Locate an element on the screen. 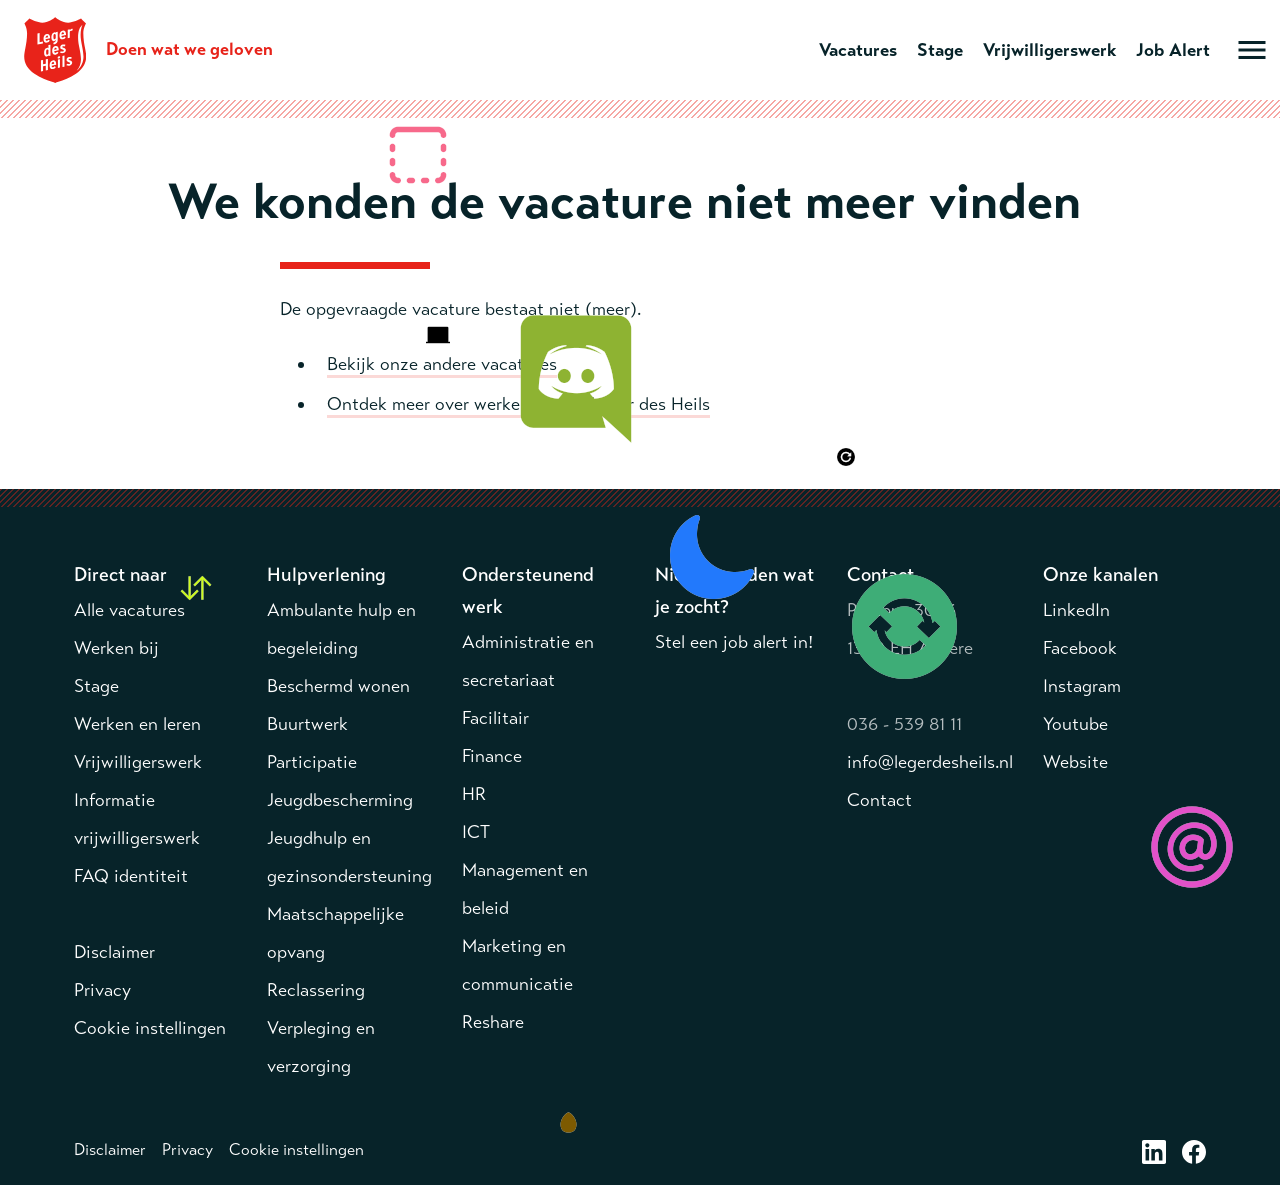 The height and width of the screenshot is (1185, 1280). sync data or refresh content is located at coordinates (904, 626).